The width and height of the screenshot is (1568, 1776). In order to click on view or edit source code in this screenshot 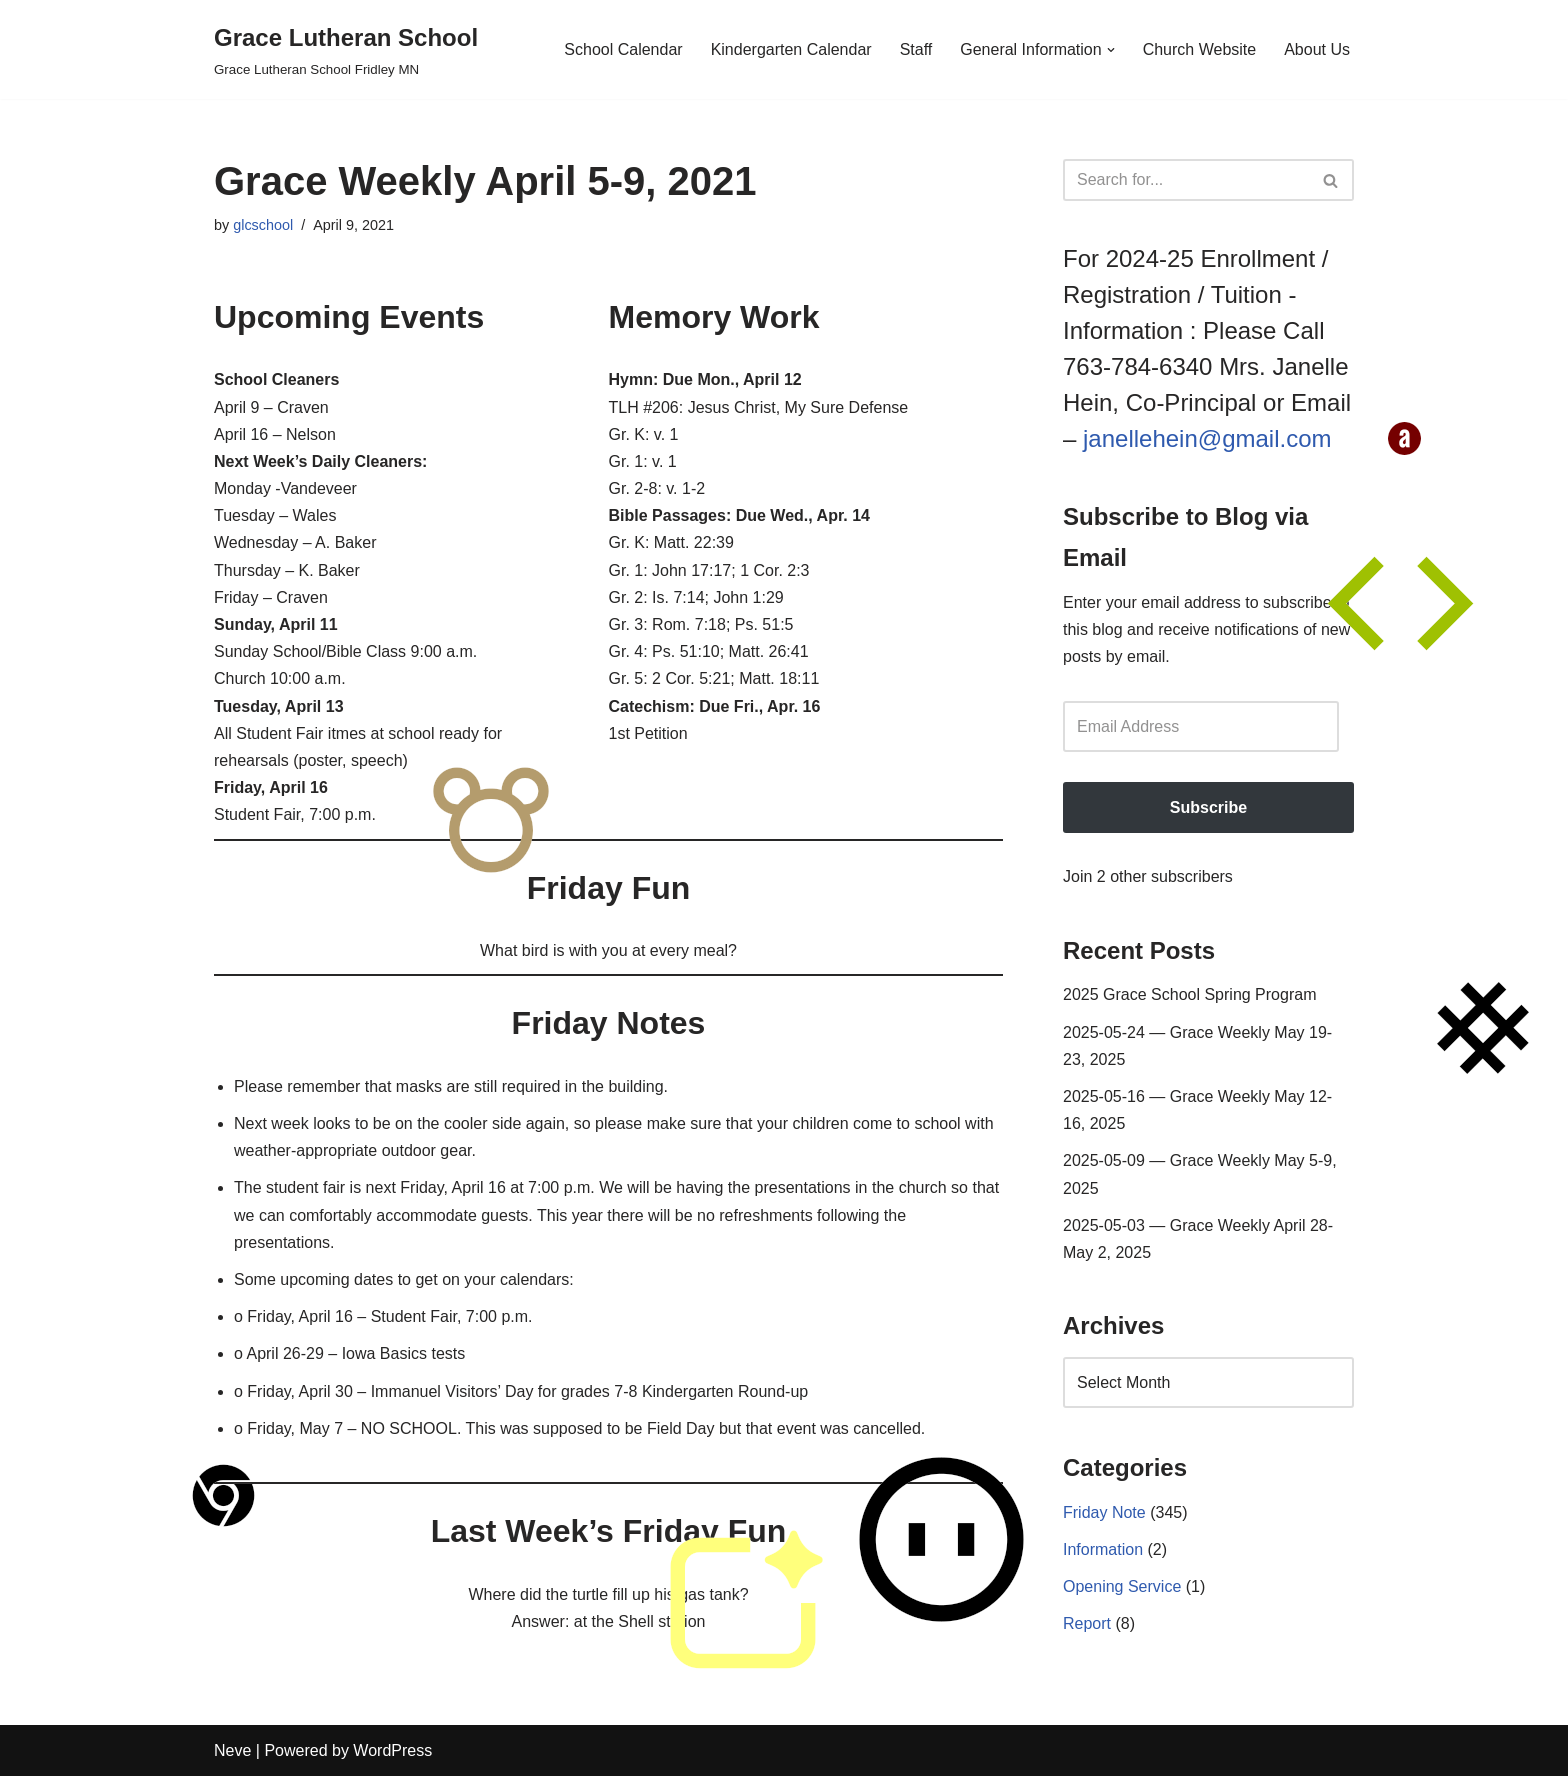, I will do `click(1400, 603)`.